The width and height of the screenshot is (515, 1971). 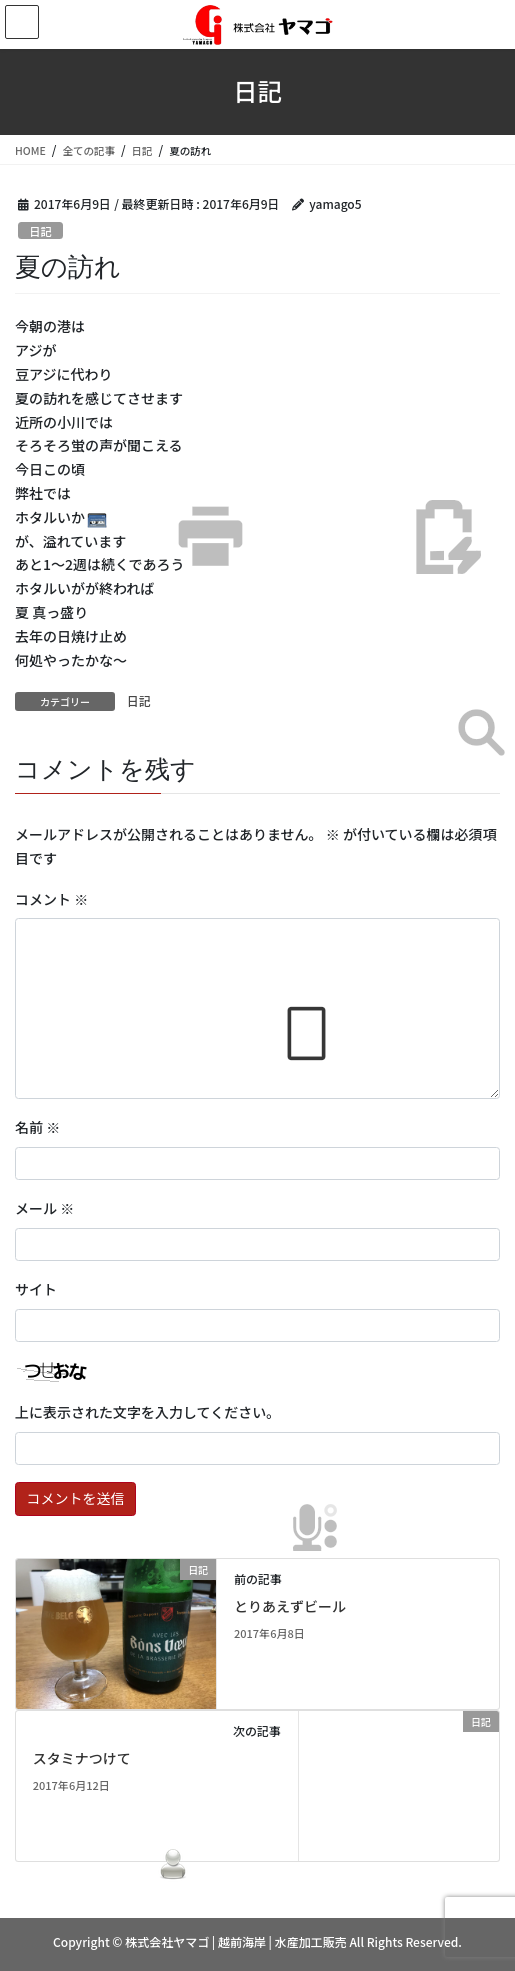 I want to click on print the current document, so click(x=210, y=538).